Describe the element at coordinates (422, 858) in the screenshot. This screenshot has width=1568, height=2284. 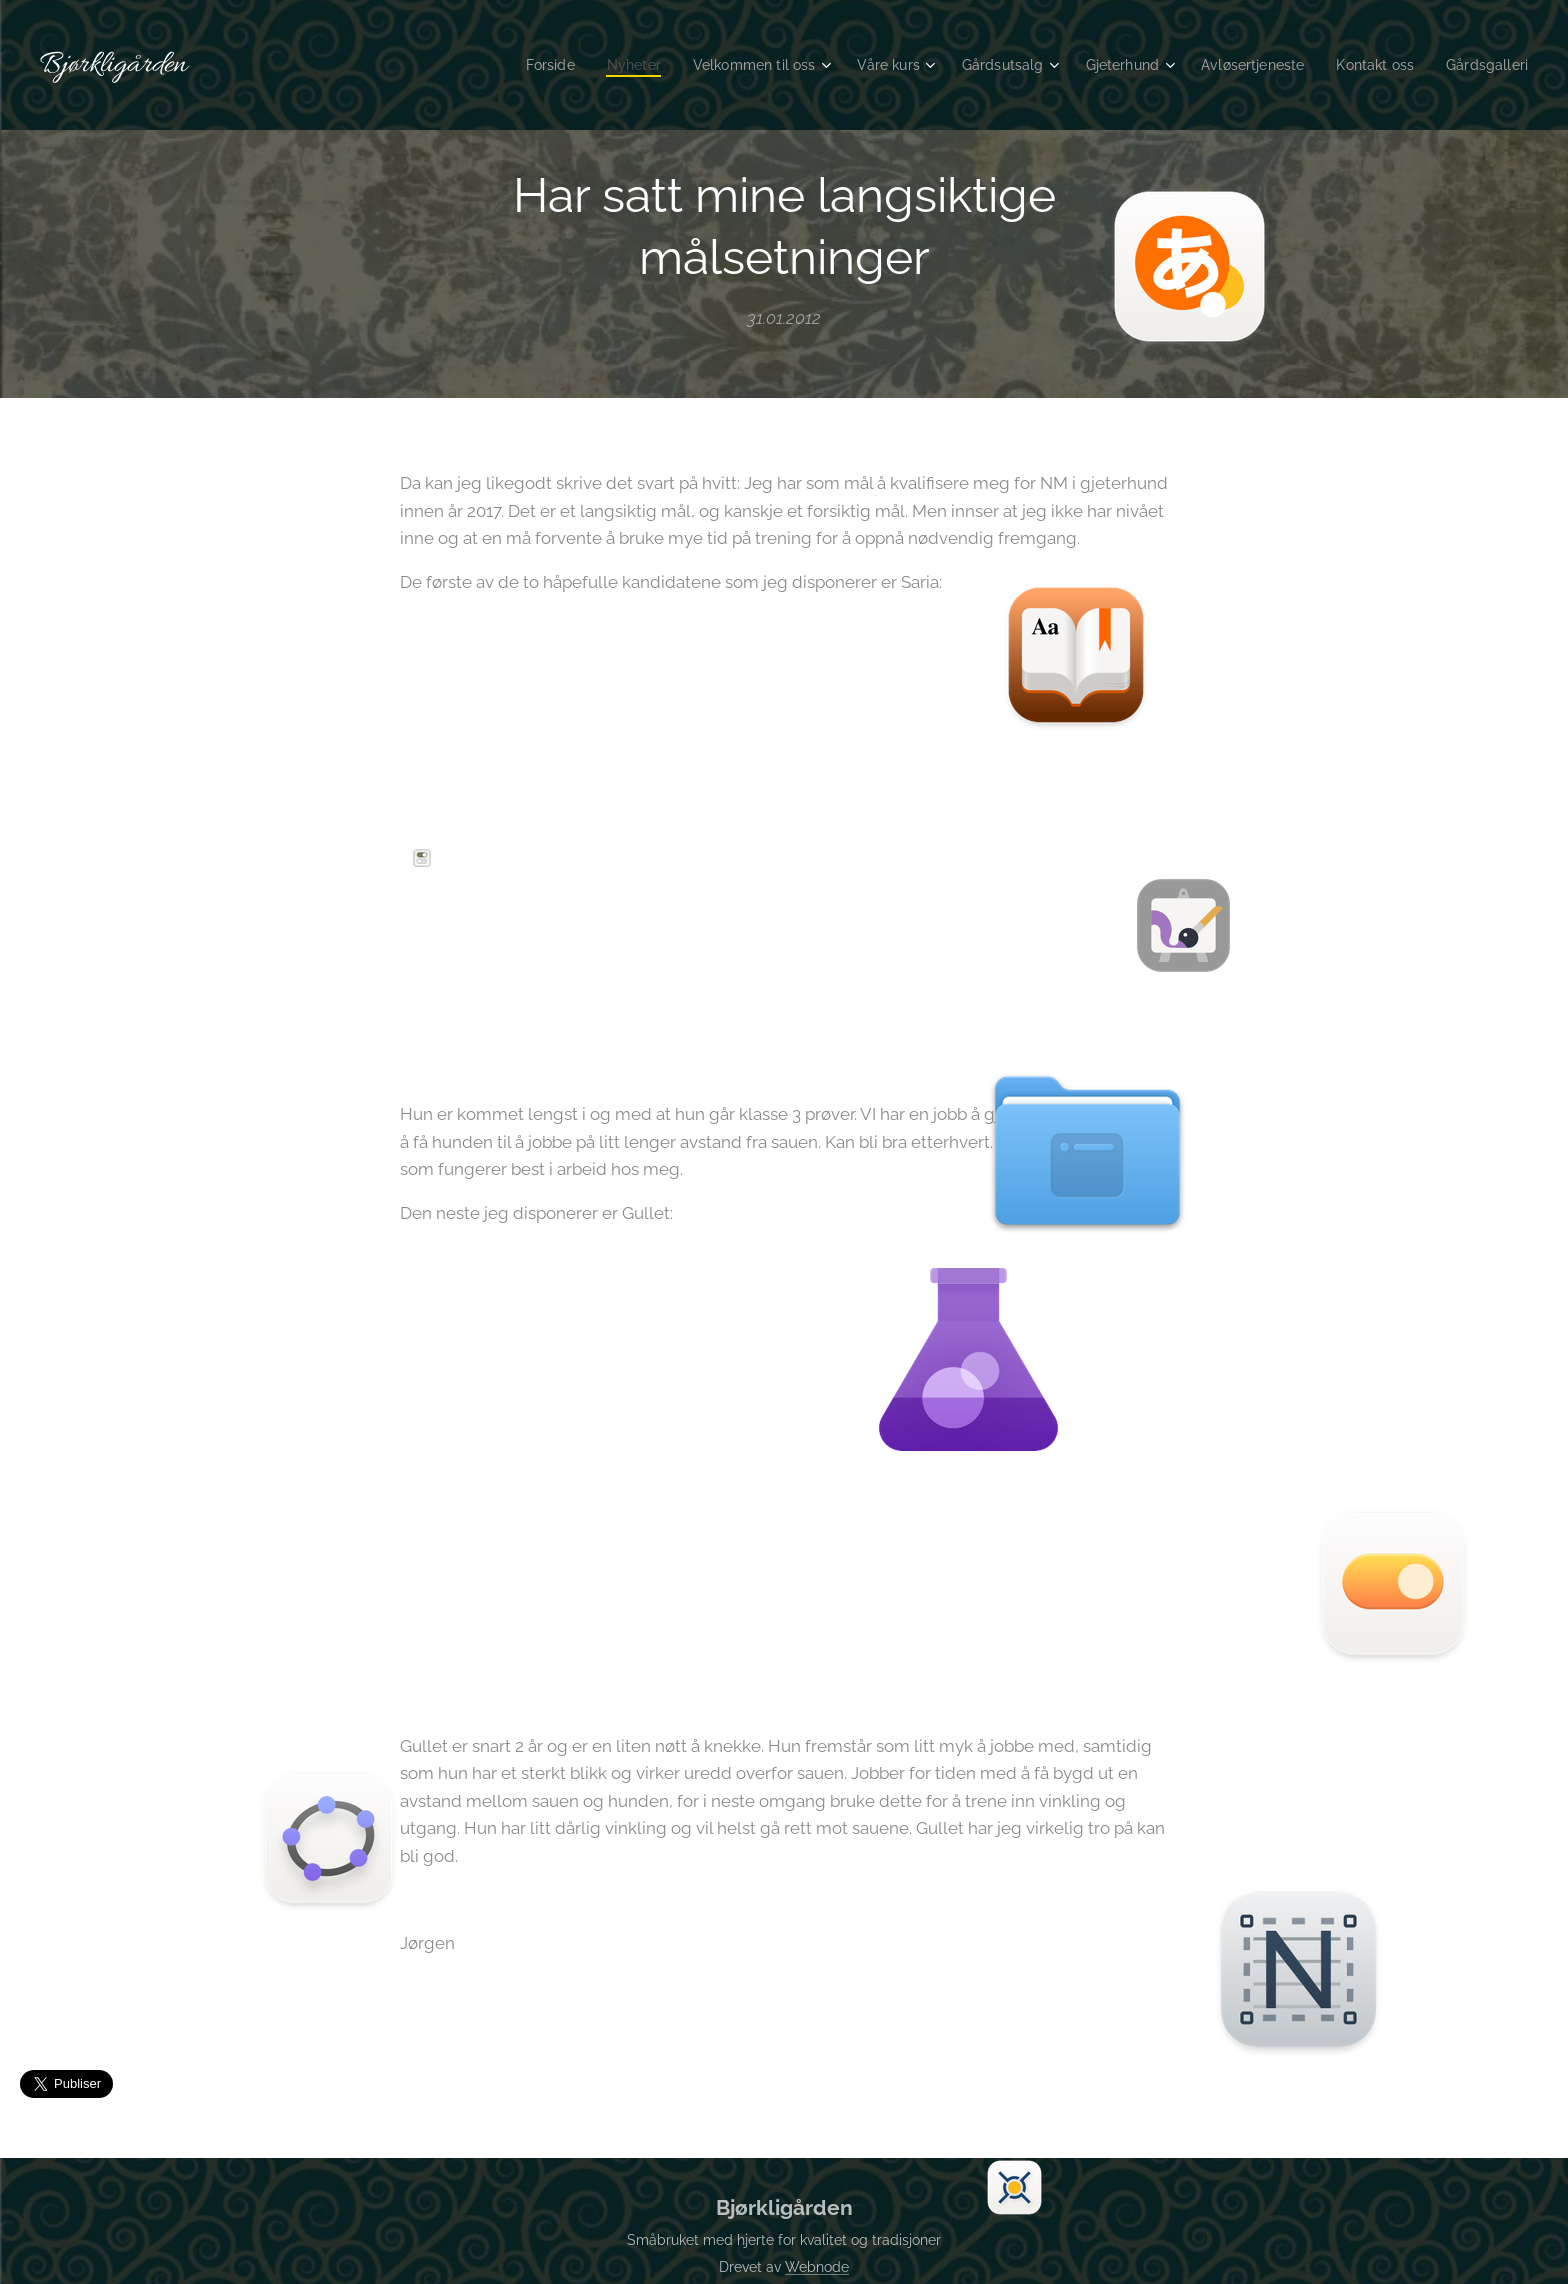
I see `open unity tweak tool settings` at that location.